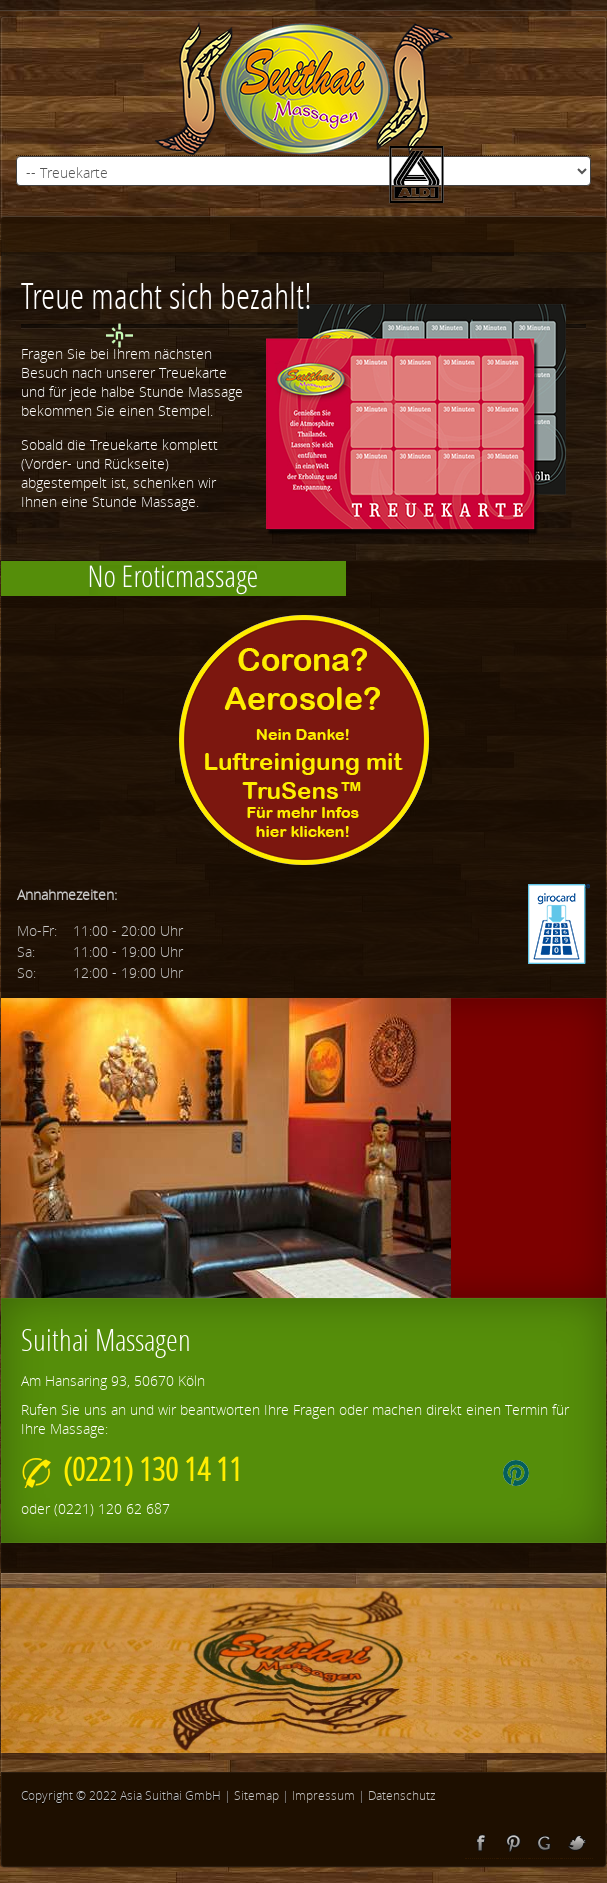 Image resolution: width=607 pixels, height=1883 pixels. Describe the element at coordinates (119, 335) in the screenshot. I see `Netlify logo` at that location.